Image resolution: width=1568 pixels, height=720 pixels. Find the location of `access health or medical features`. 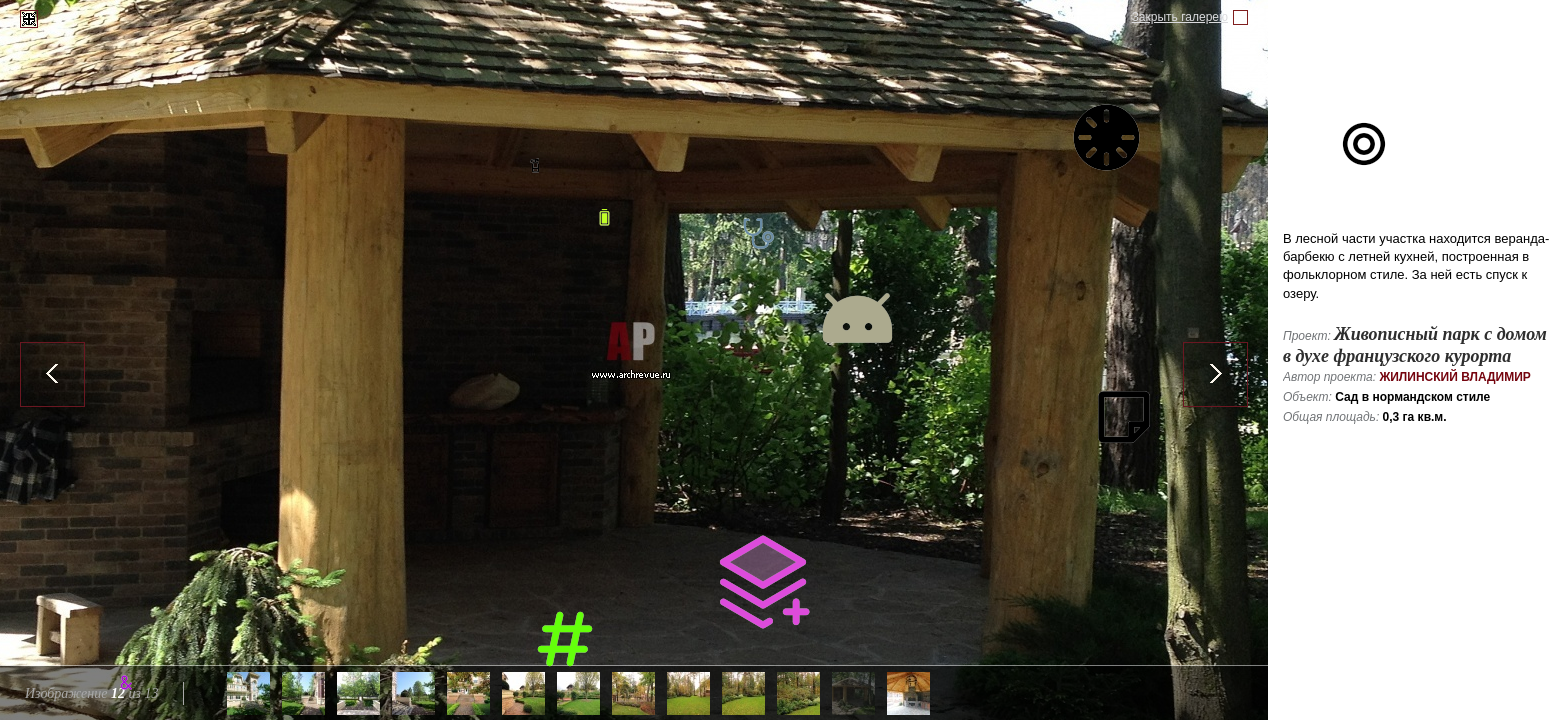

access health or medical features is located at coordinates (756, 232).